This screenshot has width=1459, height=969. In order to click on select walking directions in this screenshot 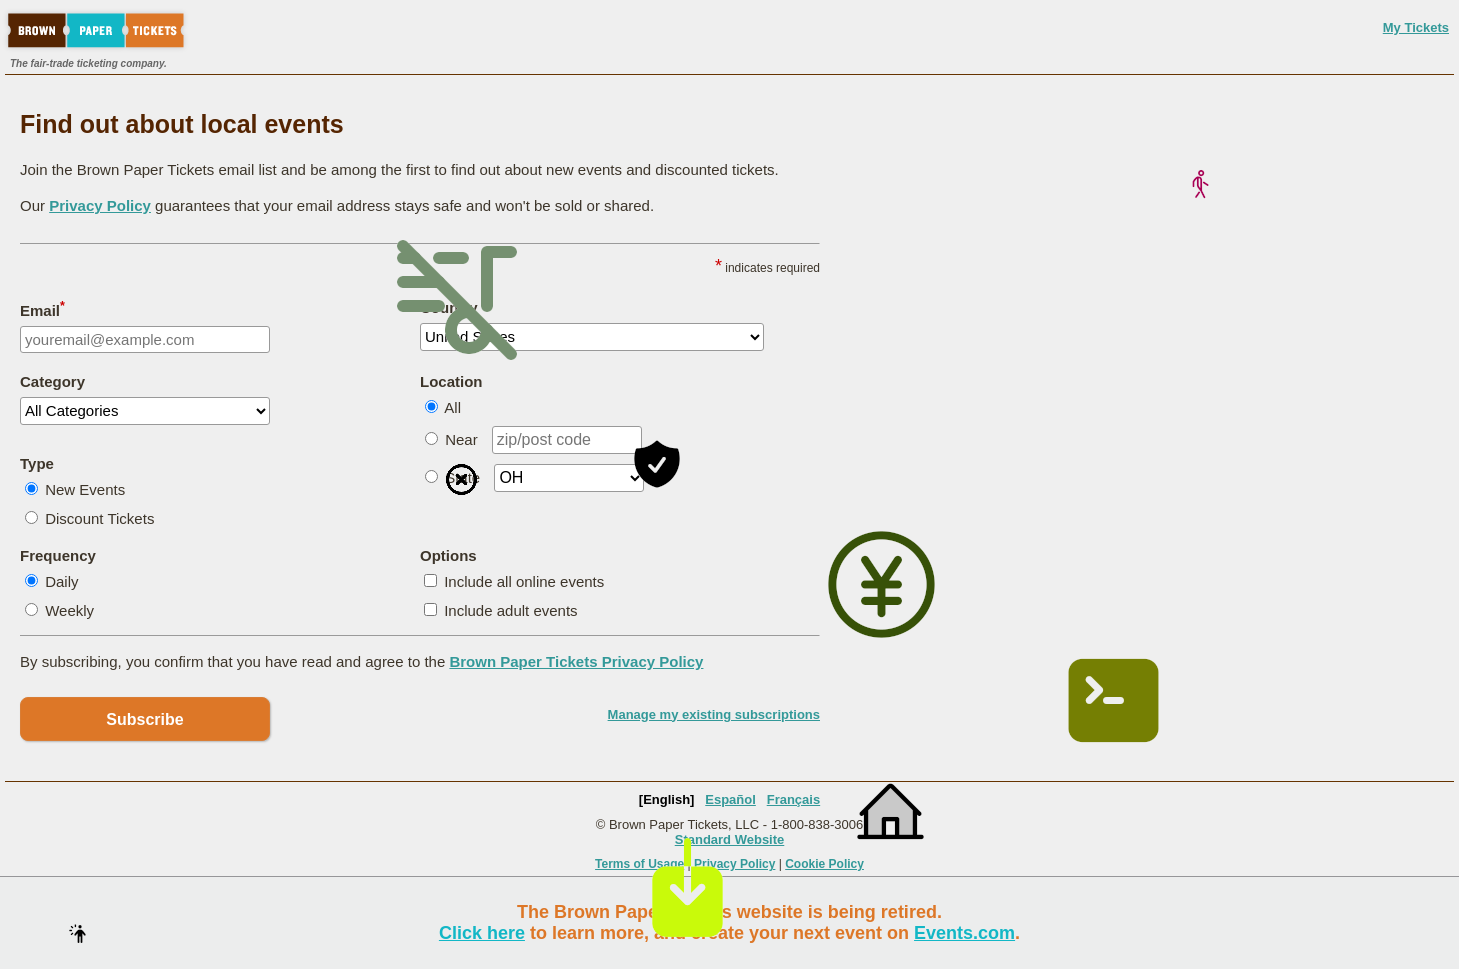, I will do `click(1201, 184)`.